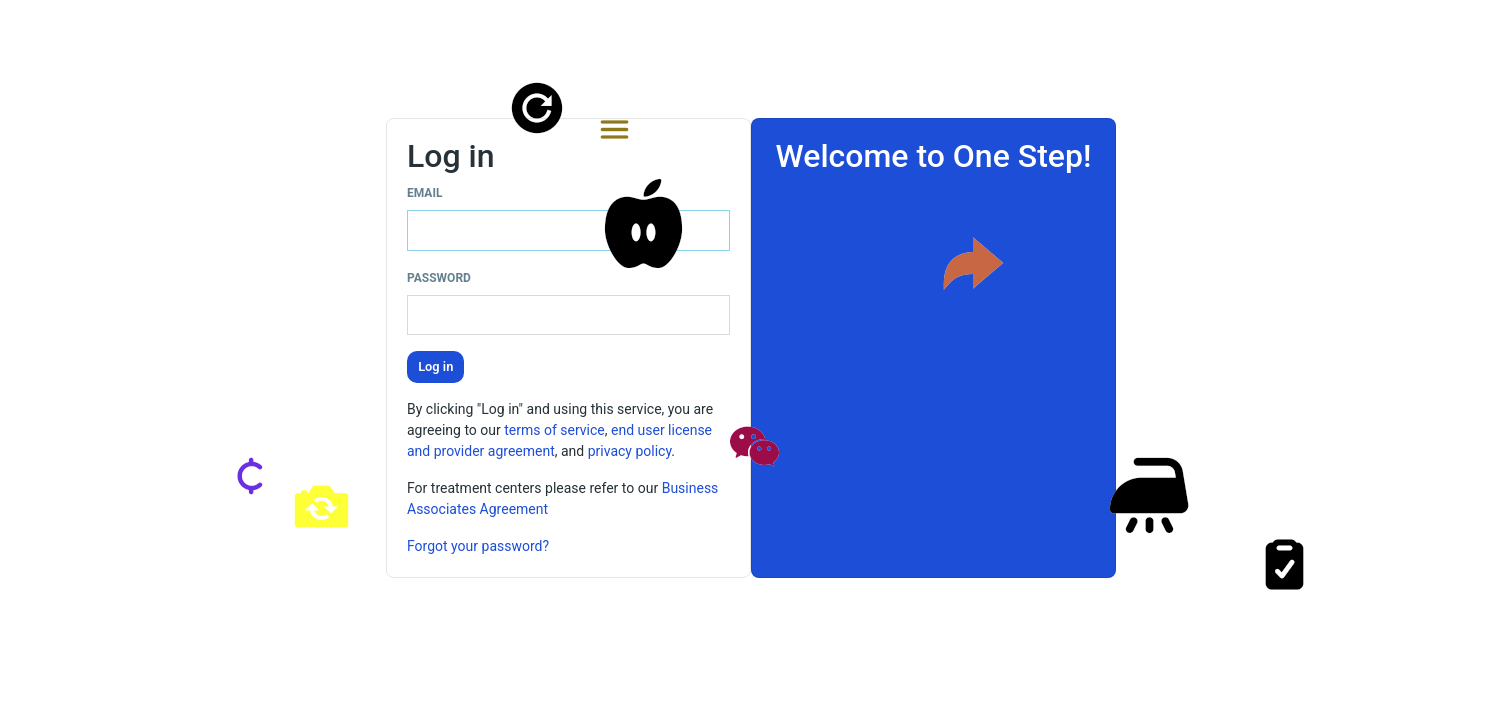 This screenshot has width=1502, height=720. Describe the element at coordinates (1149, 493) in the screenshot. I see `indicates steam ironing setting` at that location.